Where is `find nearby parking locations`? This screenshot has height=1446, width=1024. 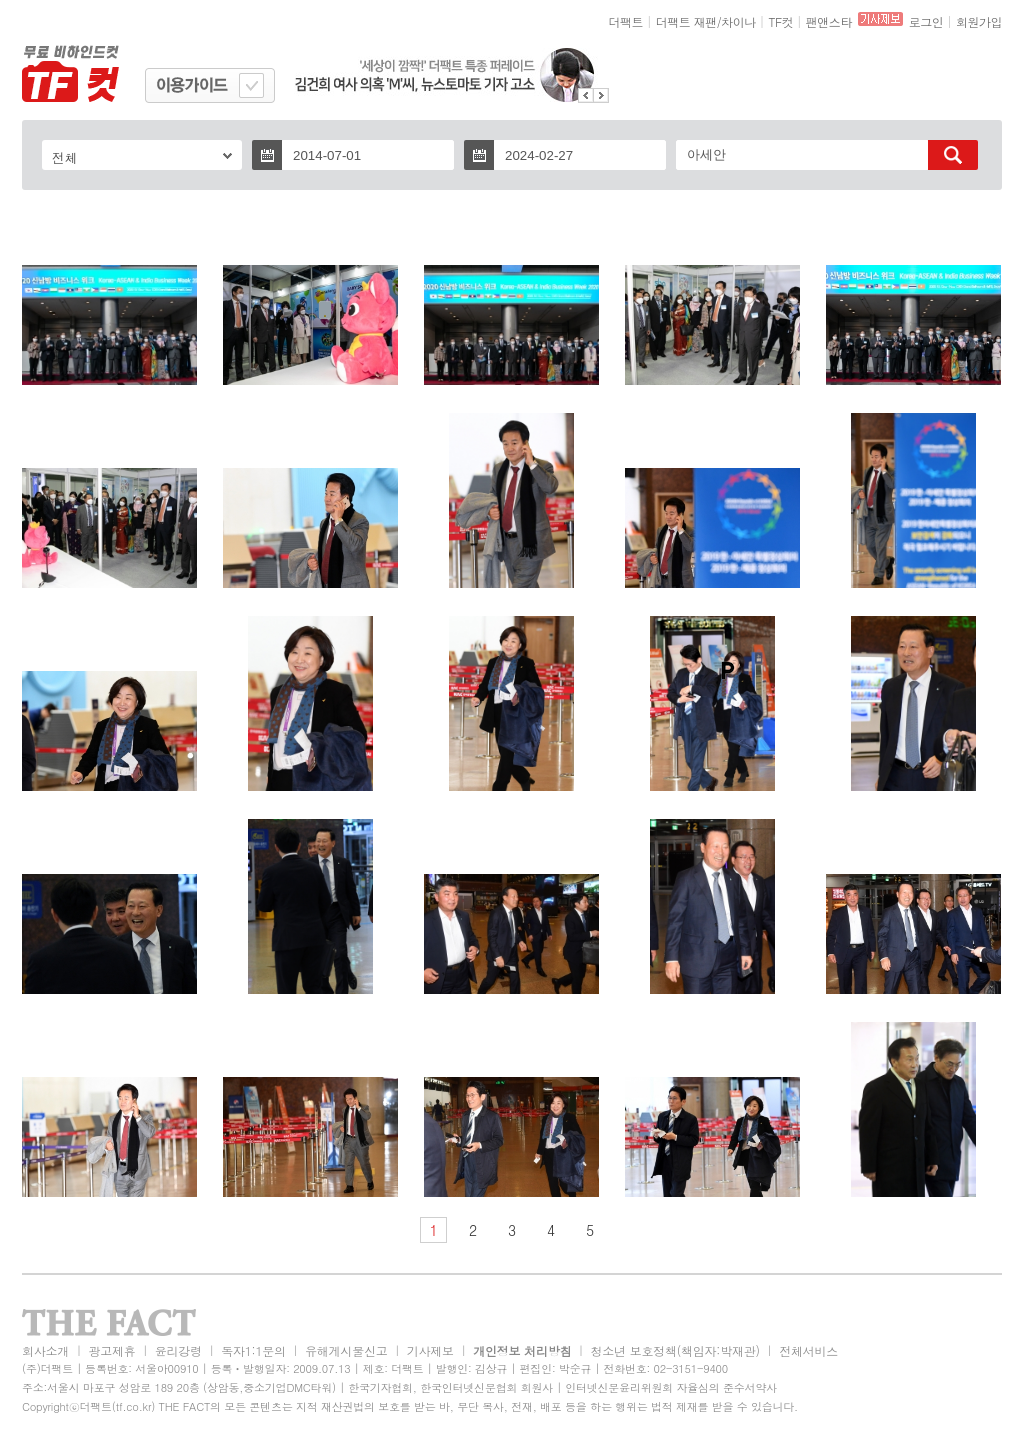
find nearby parking locations is located at coordinates (727, 670).